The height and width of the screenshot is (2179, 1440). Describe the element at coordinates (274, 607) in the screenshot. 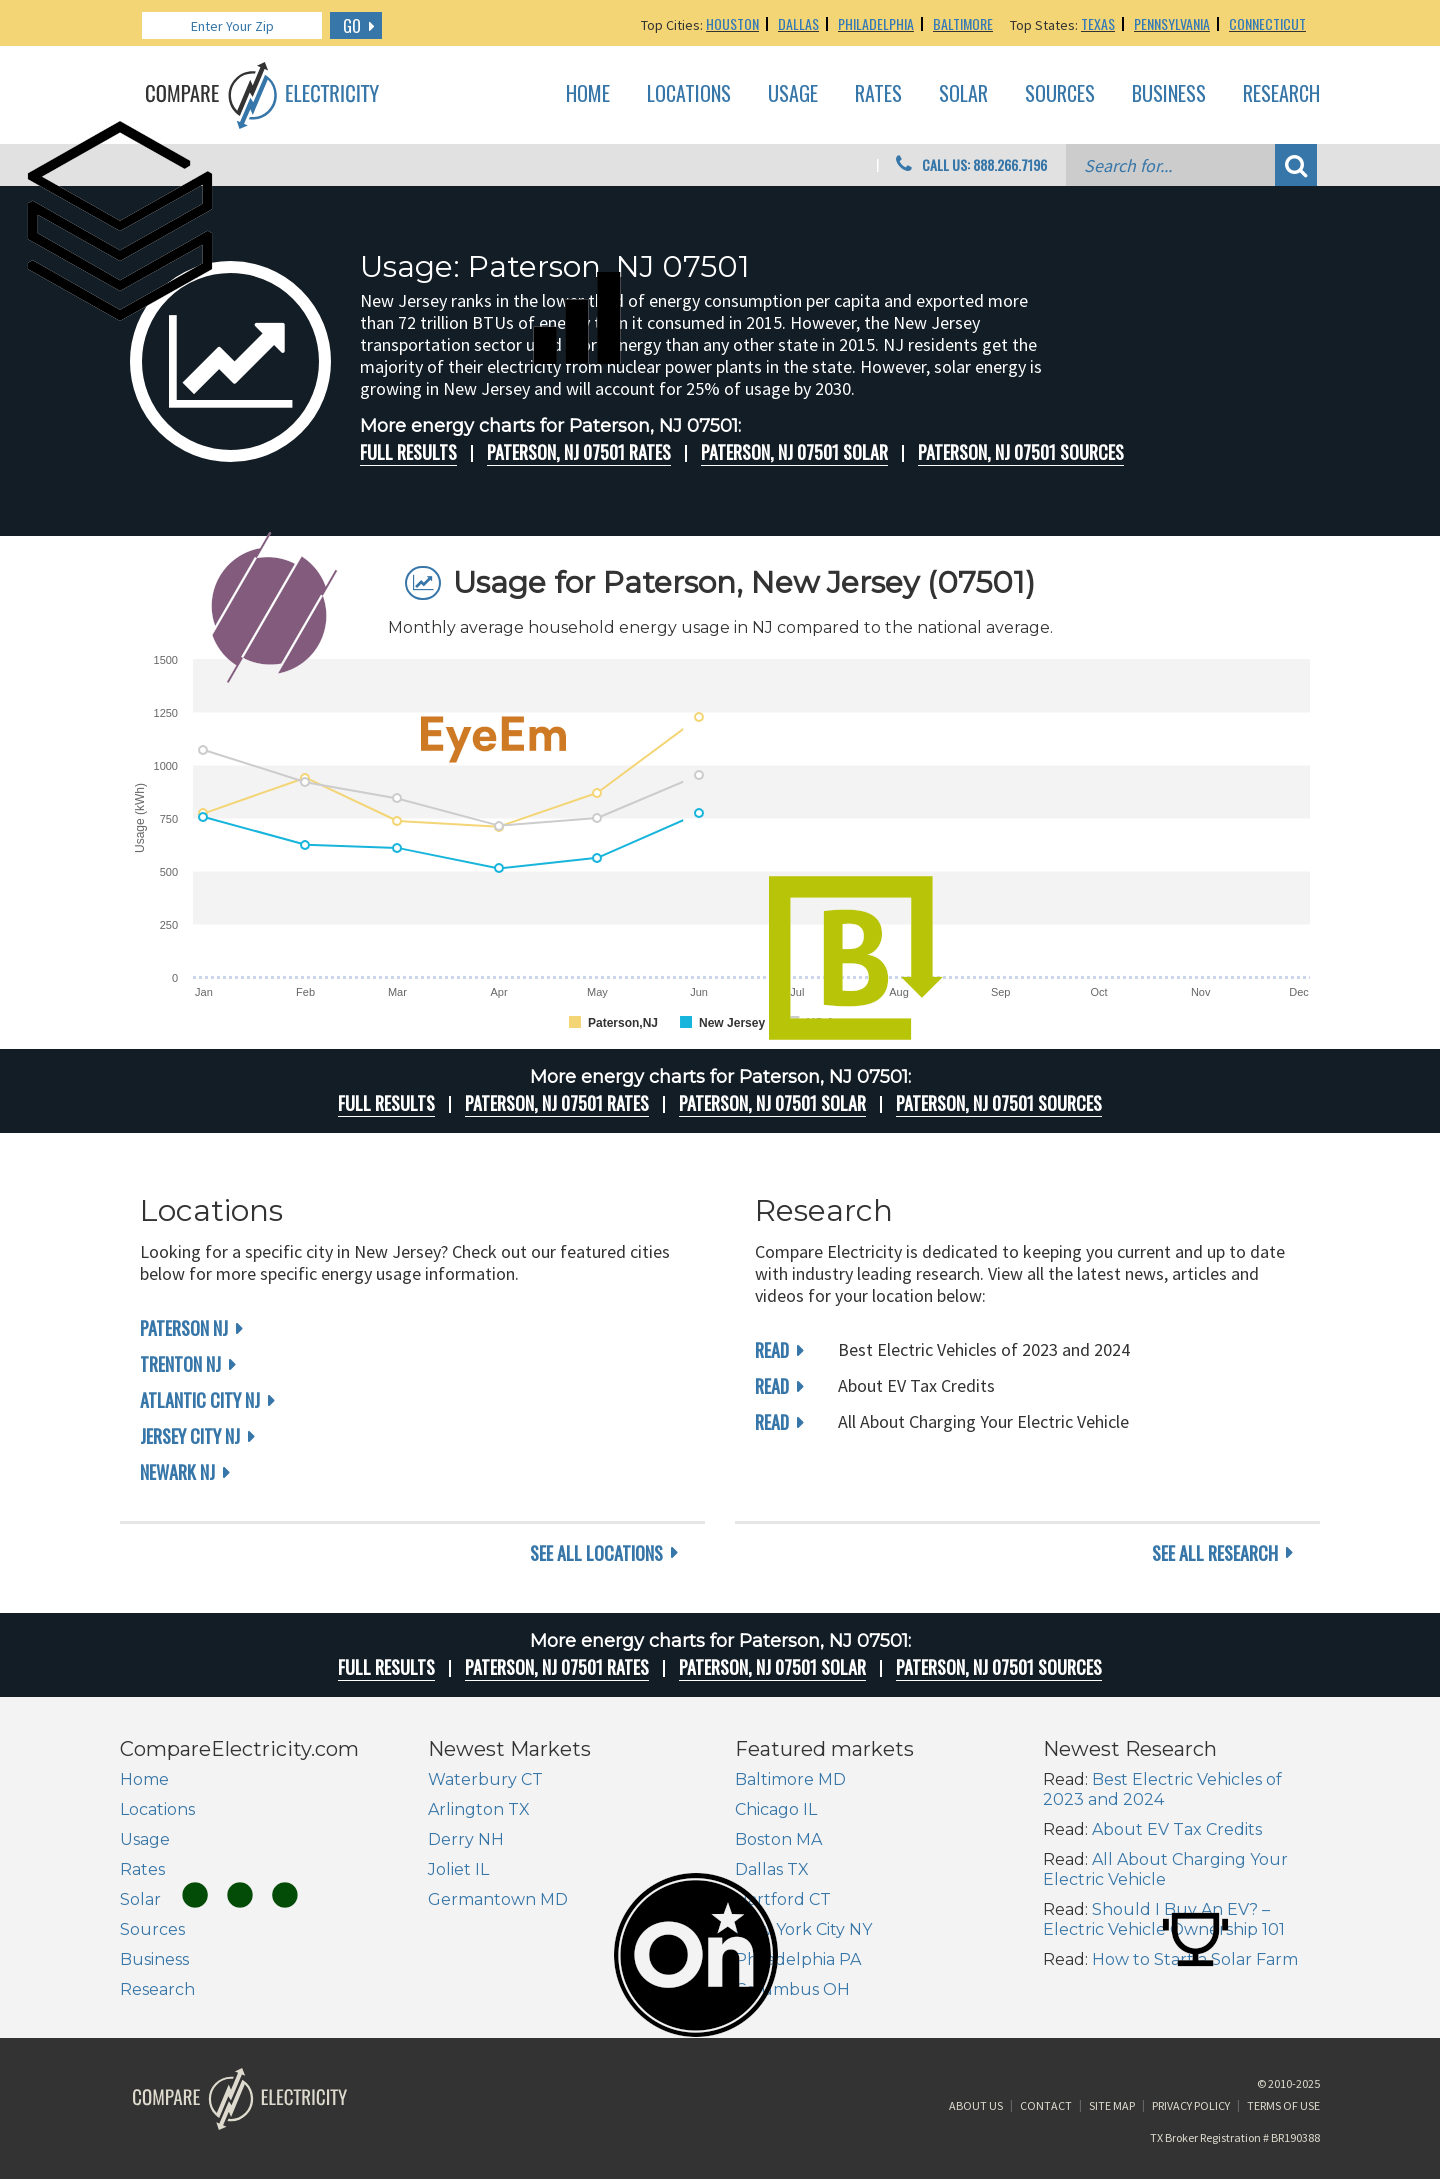

I see `open the triller app` at that location.